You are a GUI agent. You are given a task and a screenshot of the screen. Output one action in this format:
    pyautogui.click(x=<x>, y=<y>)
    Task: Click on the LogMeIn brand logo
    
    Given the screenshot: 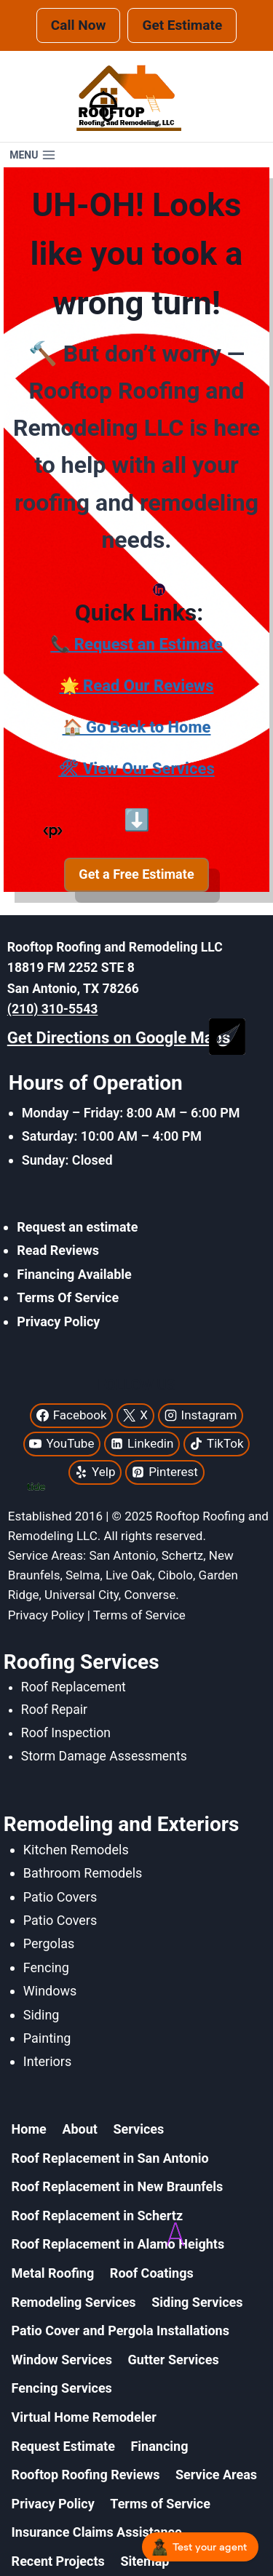 What is the action you would take?
    pyautogui.click(x=159, y=589)
    